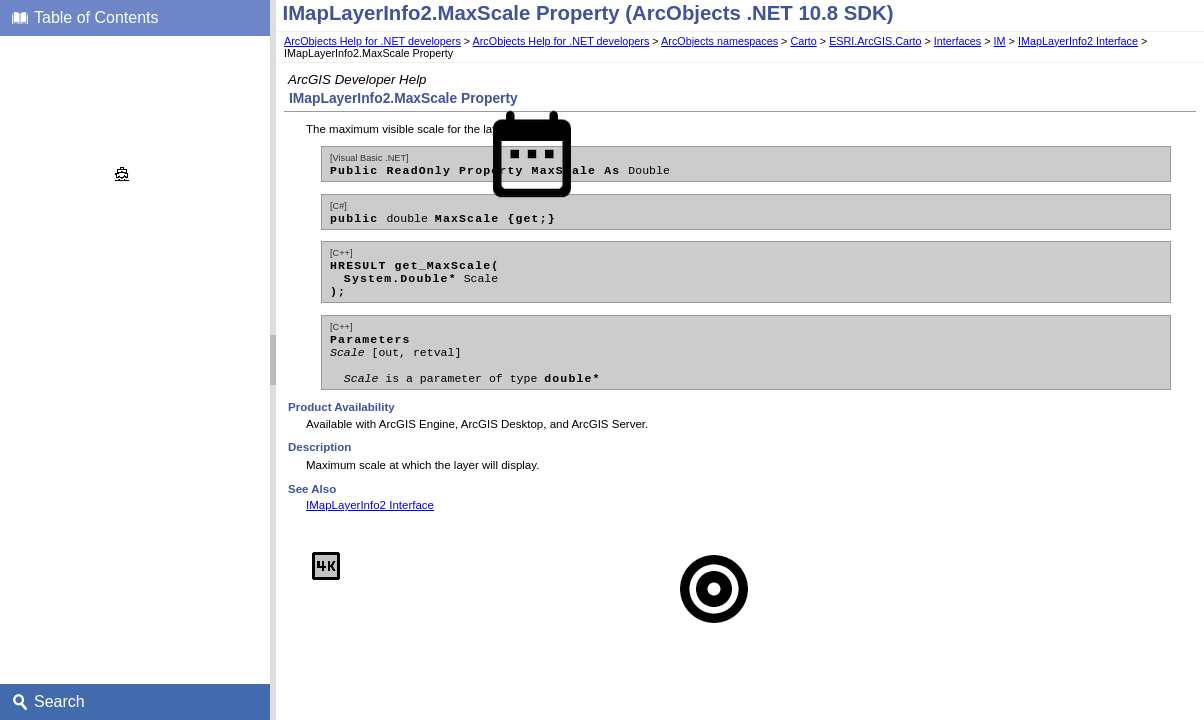 The image size is (1204, 720). What do you see at coordinates (714, 589) in the screenshot?
I see `an open issue in your feed` at bounding box center [714, 589].